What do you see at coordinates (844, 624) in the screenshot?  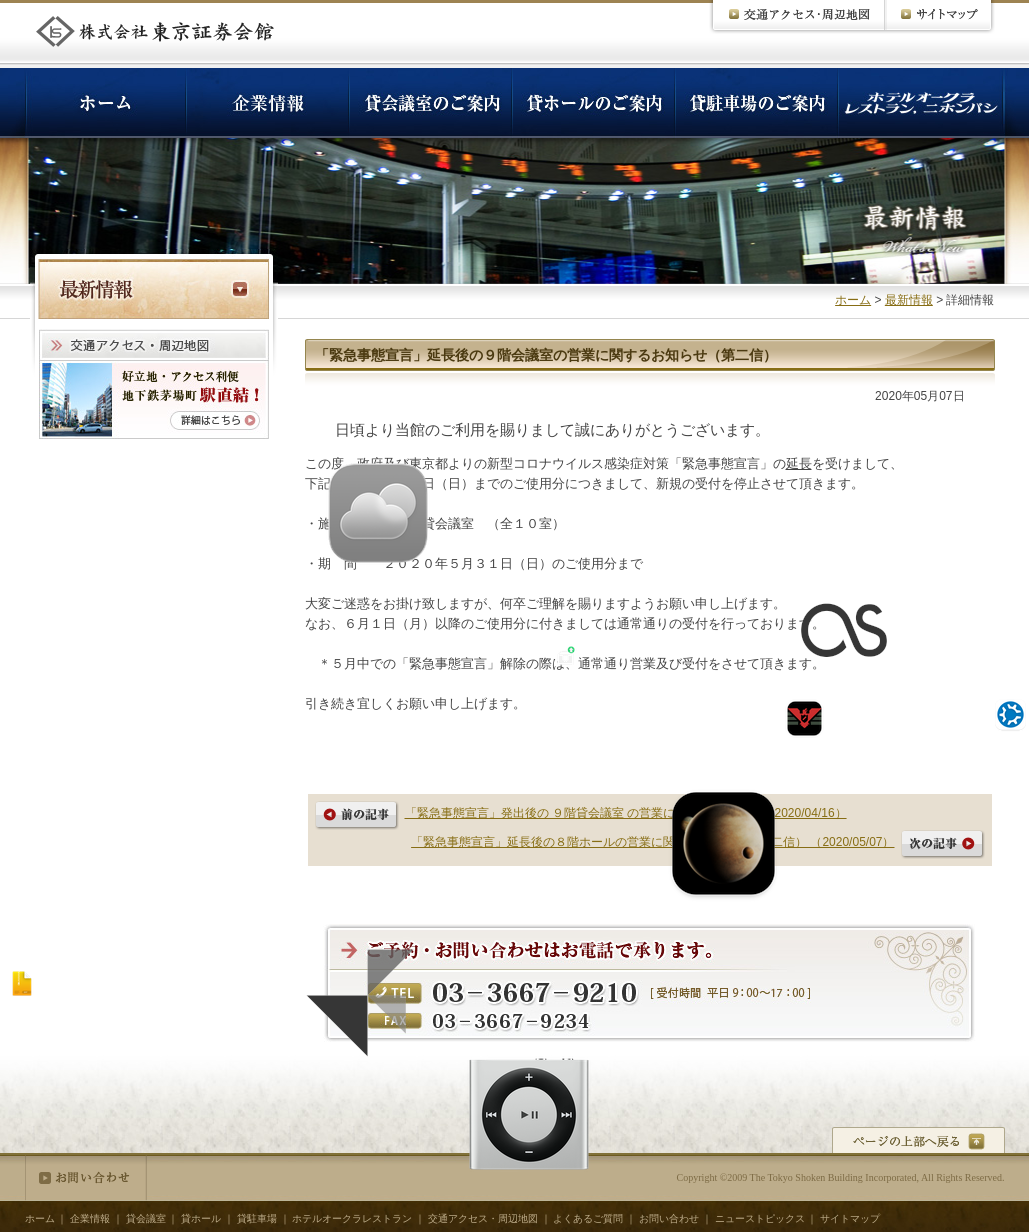 I see `connect your last.fm account` at bounding box center [844, 624].